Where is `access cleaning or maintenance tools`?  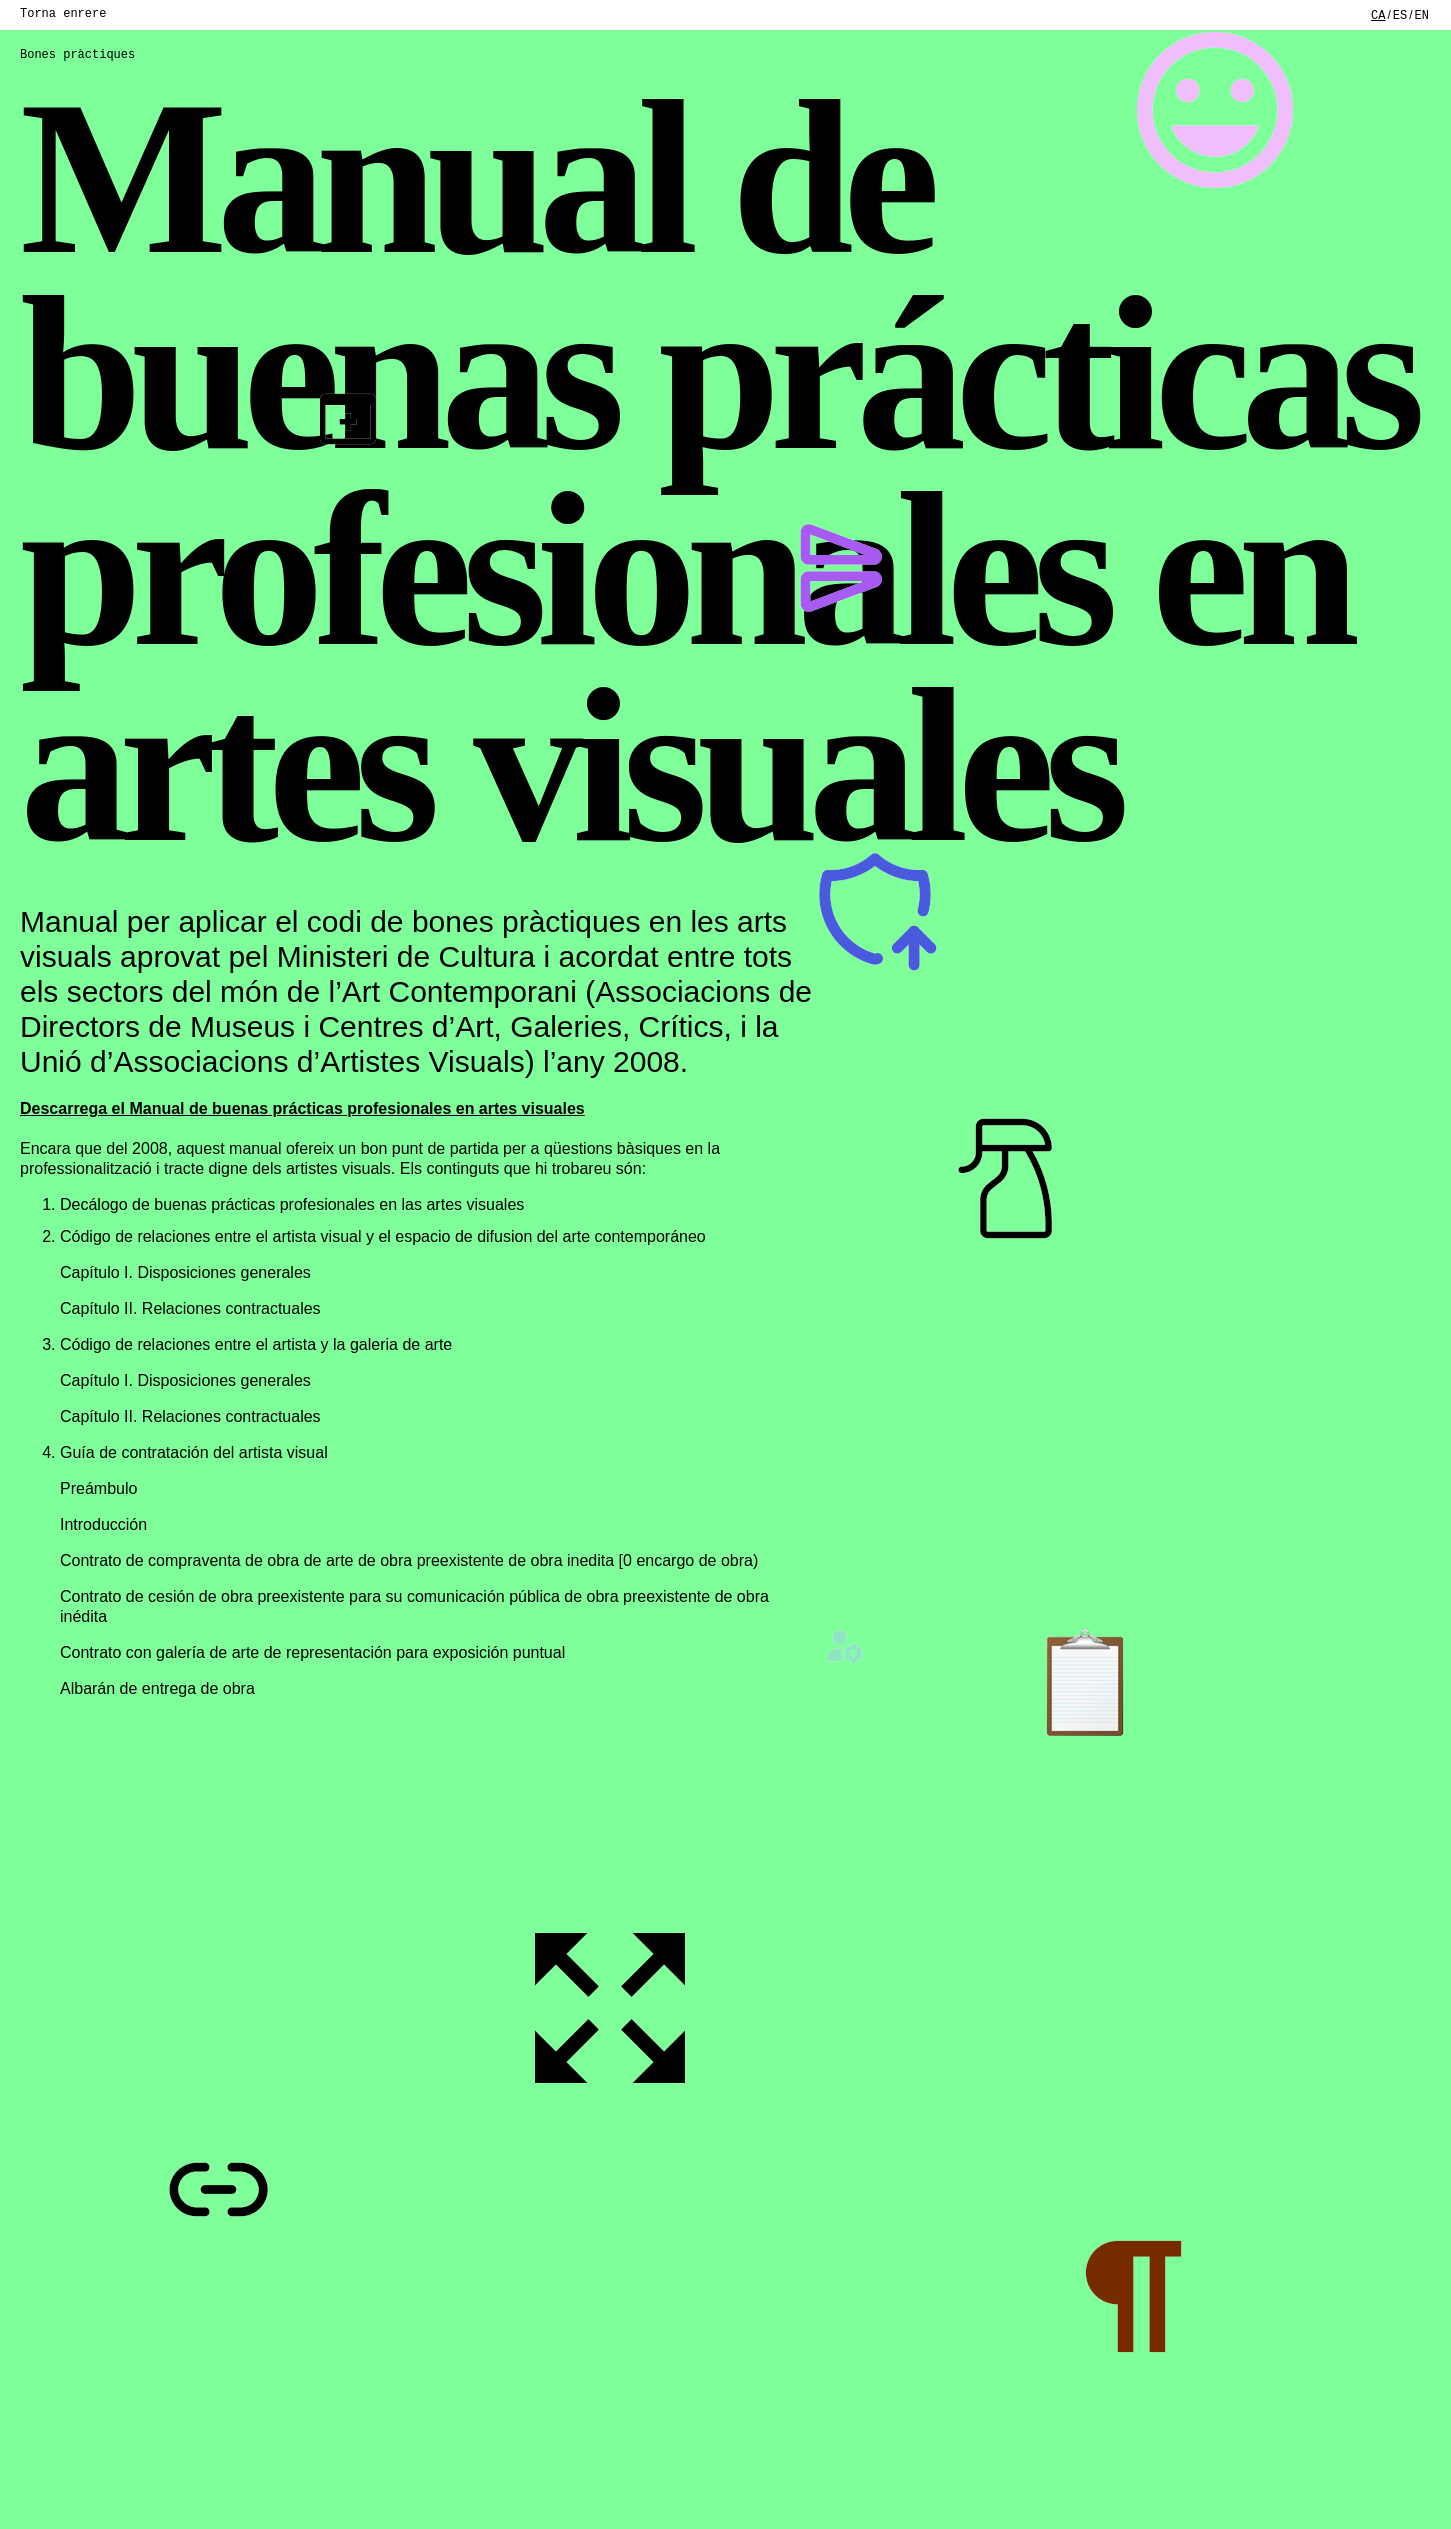
access cleaning or maintenance tools is located at coordinates (1009, 1178).